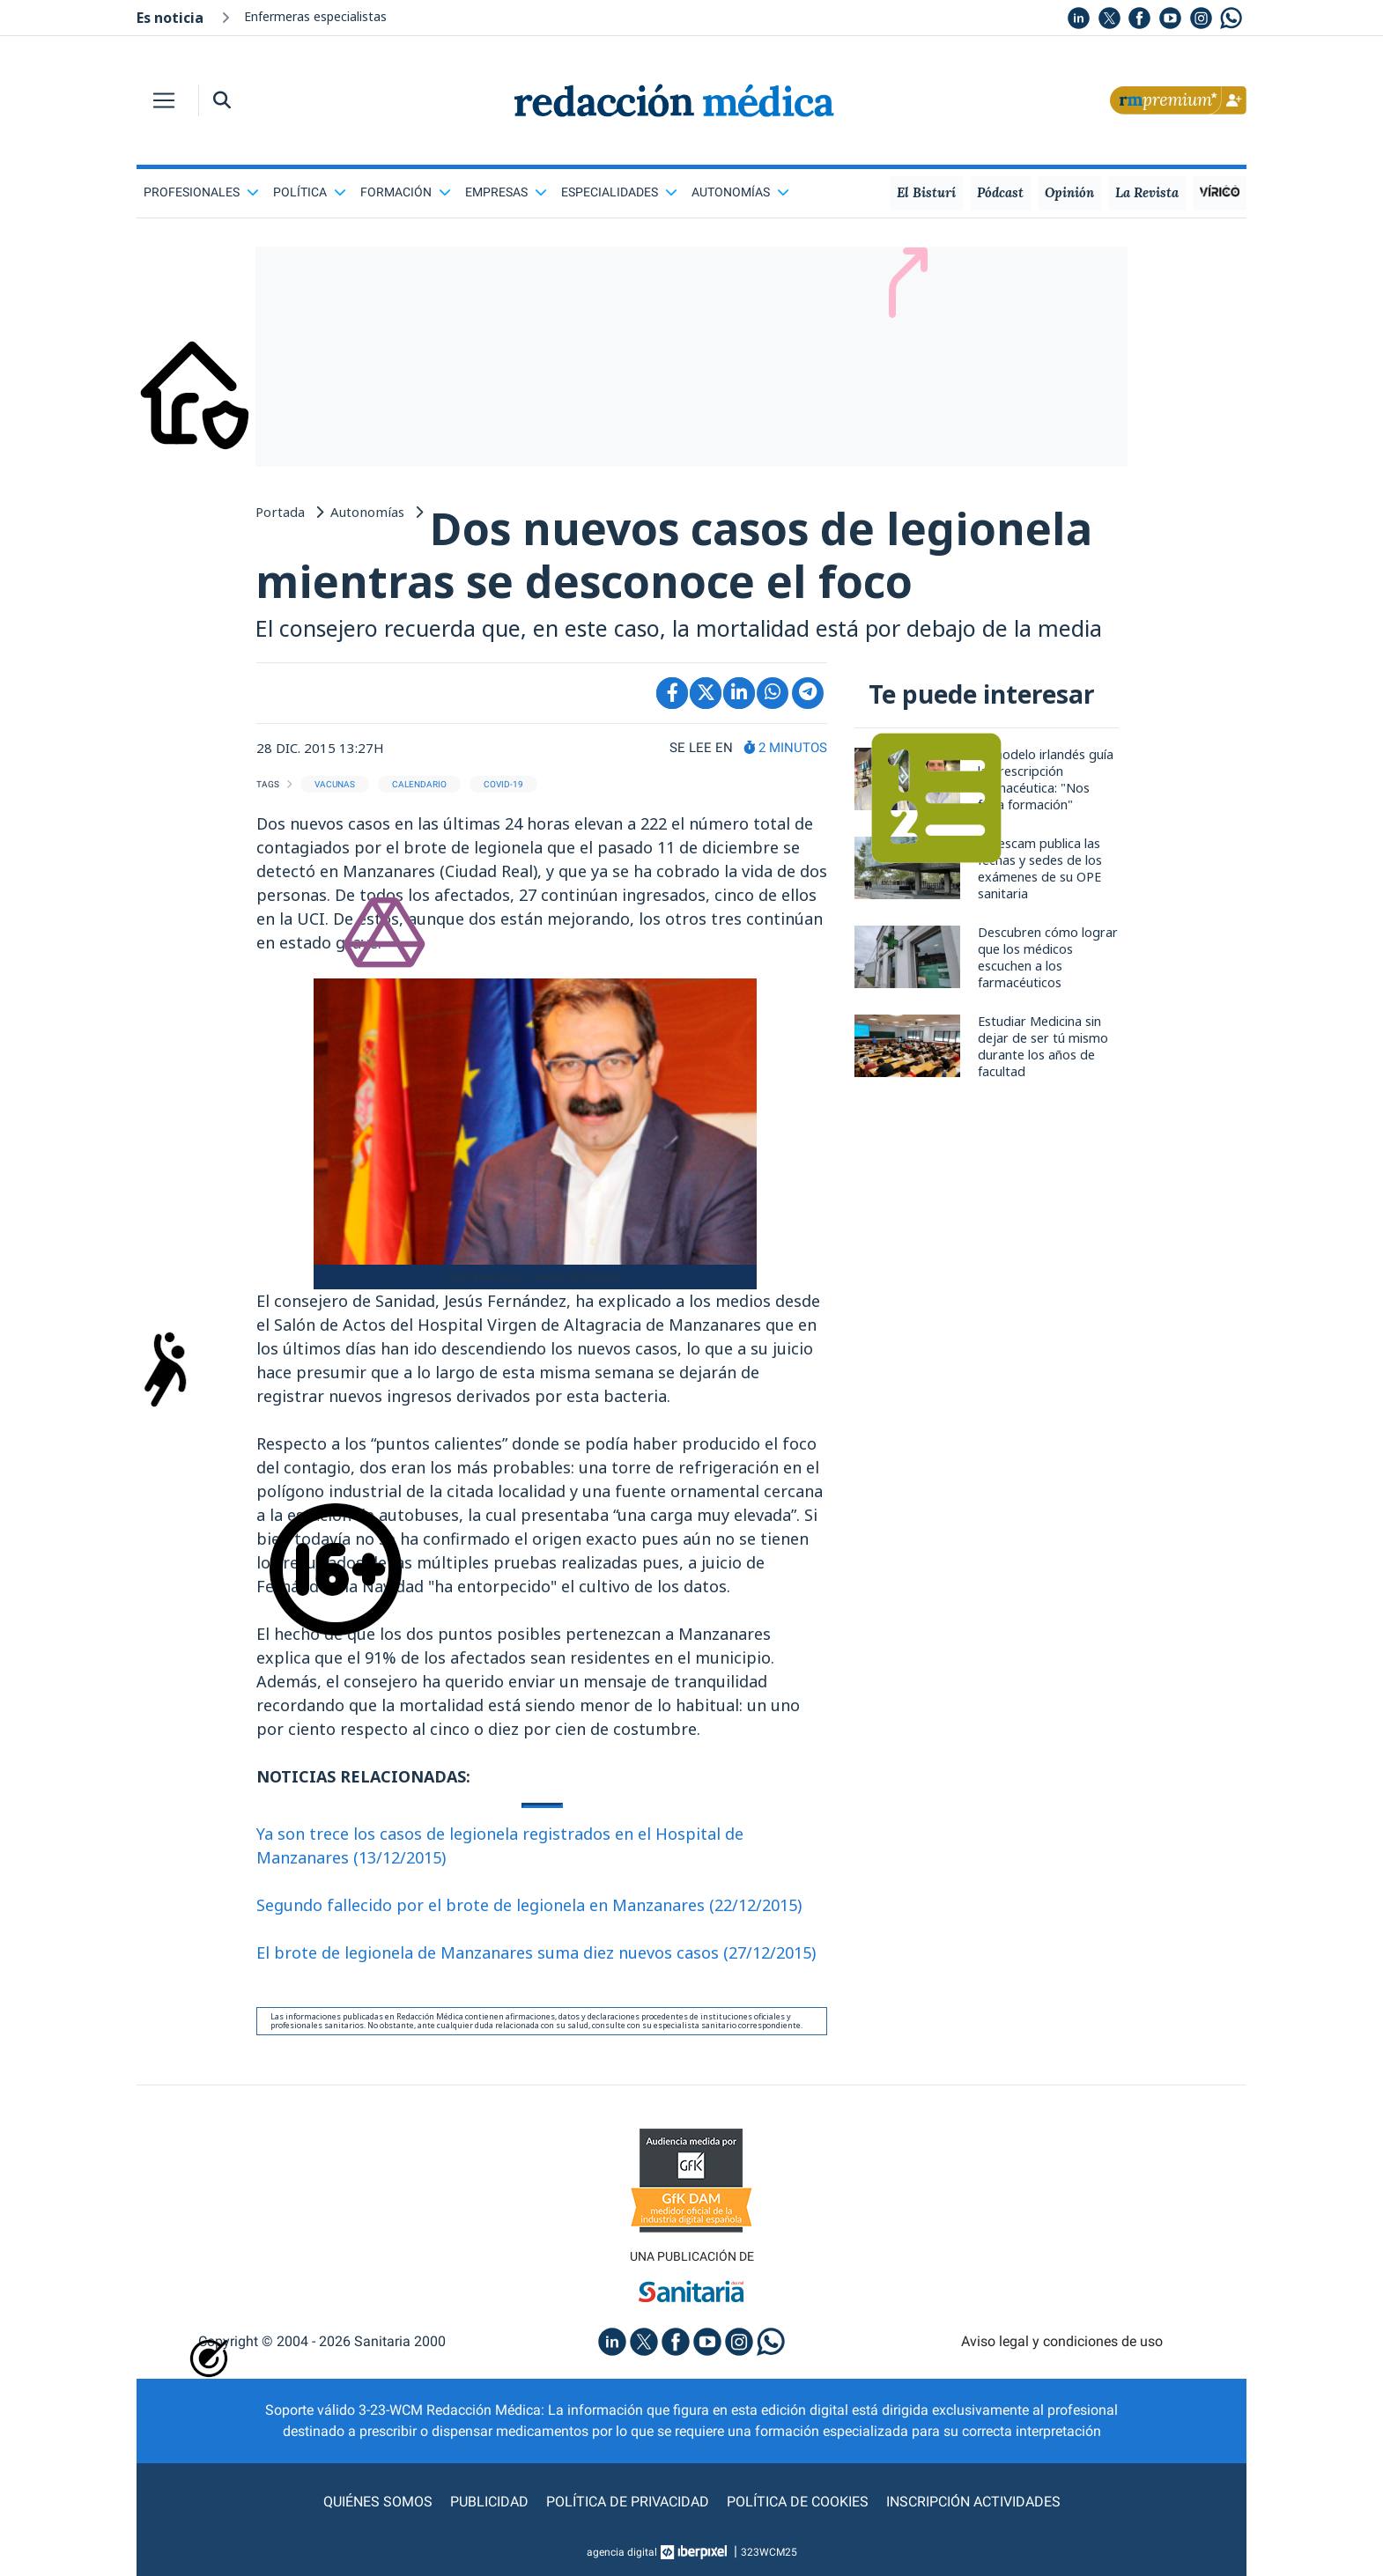 The height and width of the screenshot is (2576, 1383). What do you see at coordinates (209, 2358) in the screenshot?
I see `set a goal or target` at bounding box center [209, 2358].